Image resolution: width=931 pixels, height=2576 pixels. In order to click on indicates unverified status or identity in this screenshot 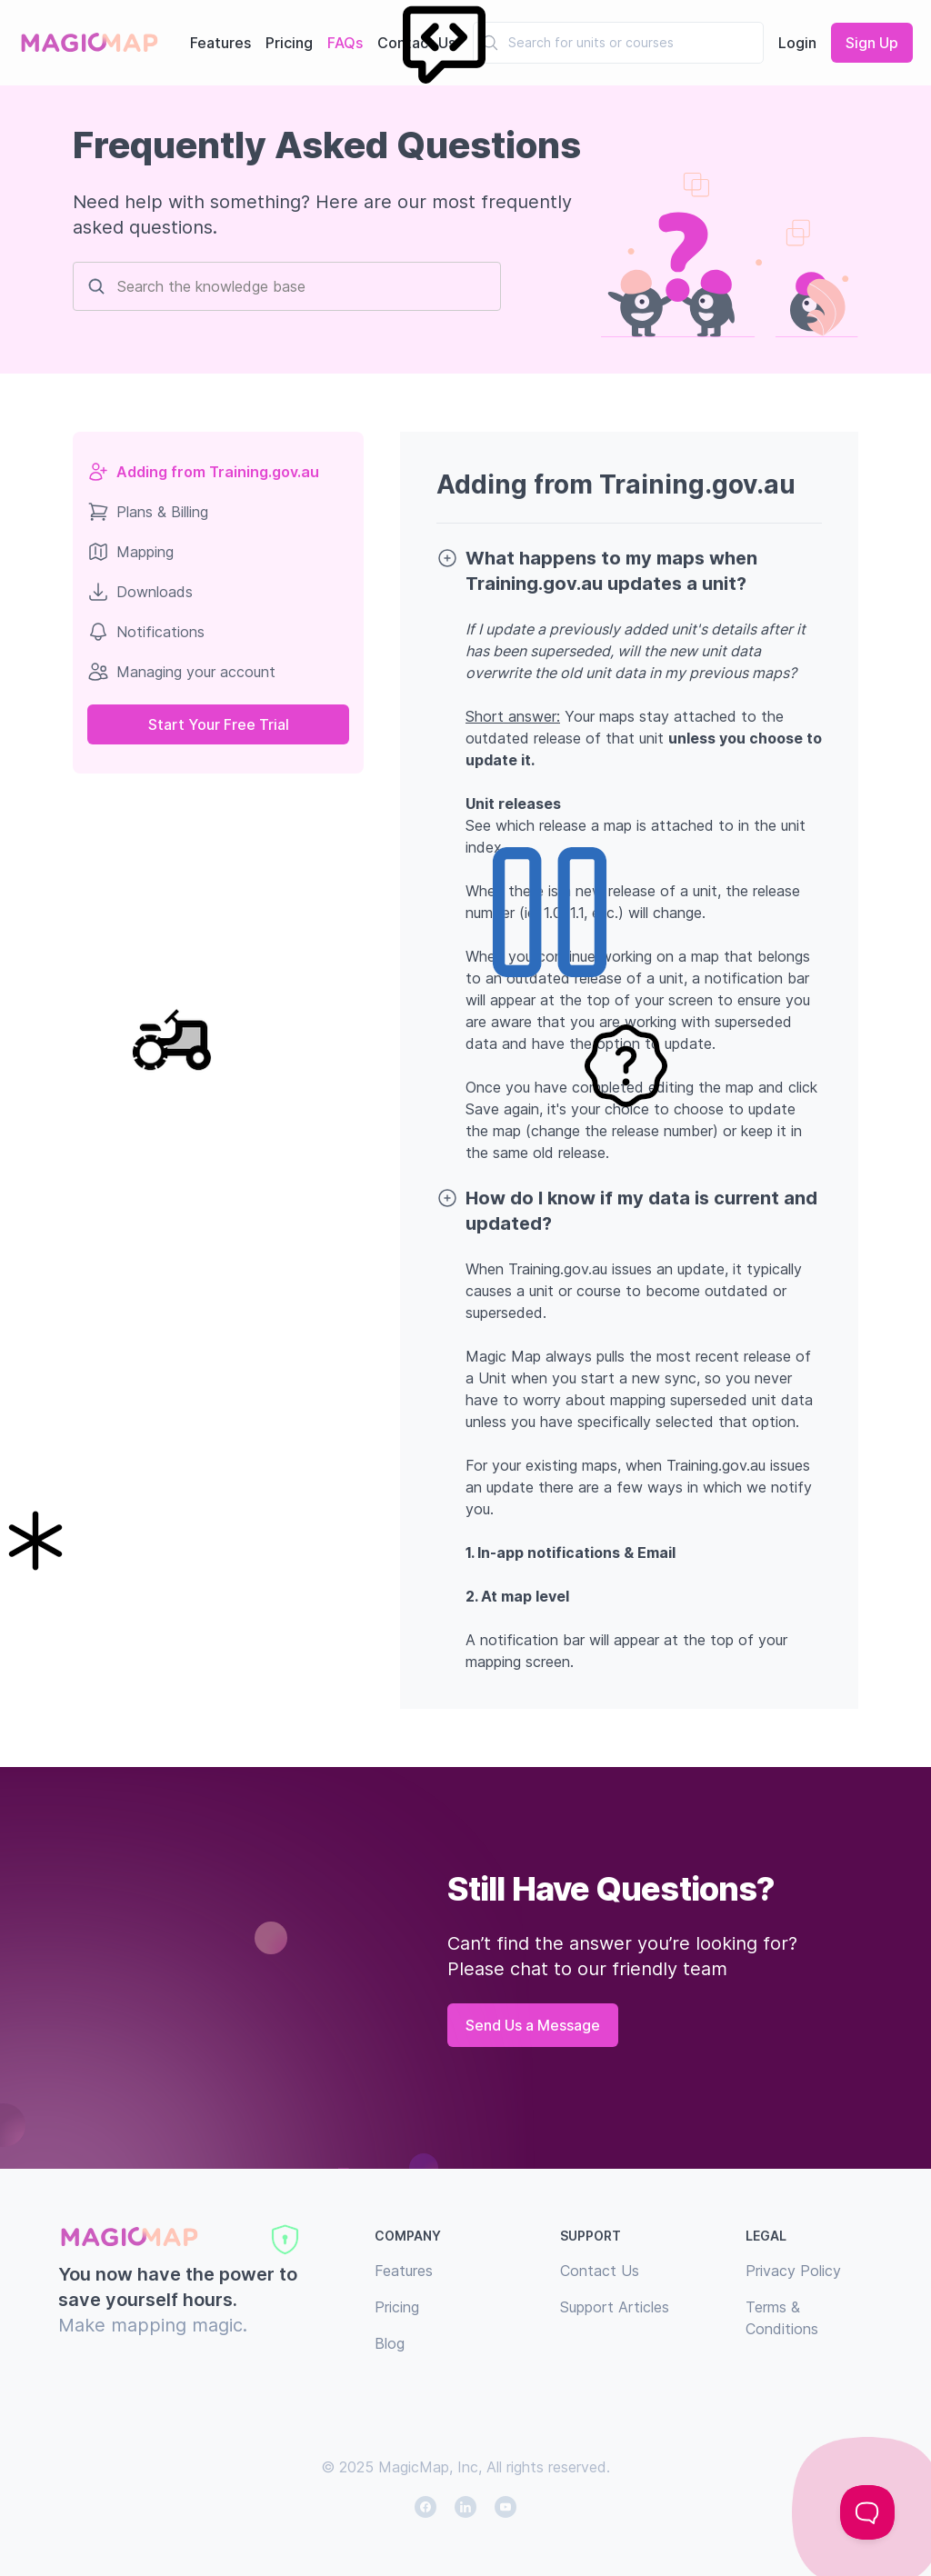, I will do `click(626, 1065)`.